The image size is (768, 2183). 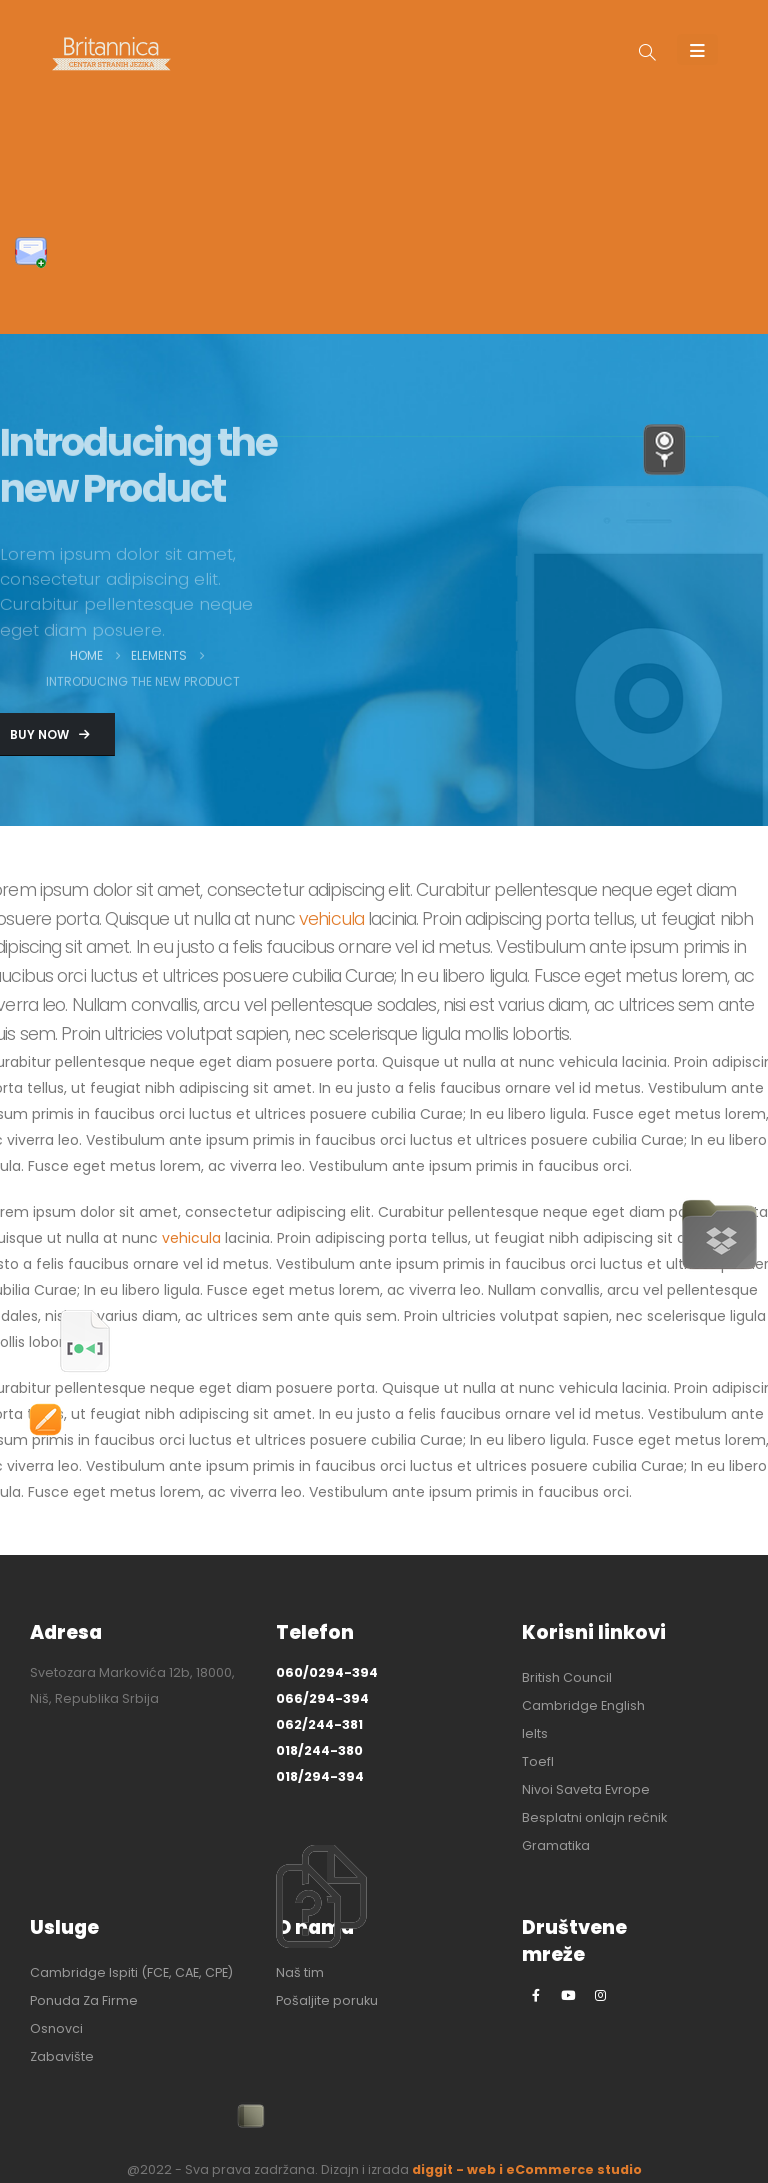 What do you see at coordinates (664, 449) in the screenshot?
I see `archive selected email messages` at bounding box center [664, 449].